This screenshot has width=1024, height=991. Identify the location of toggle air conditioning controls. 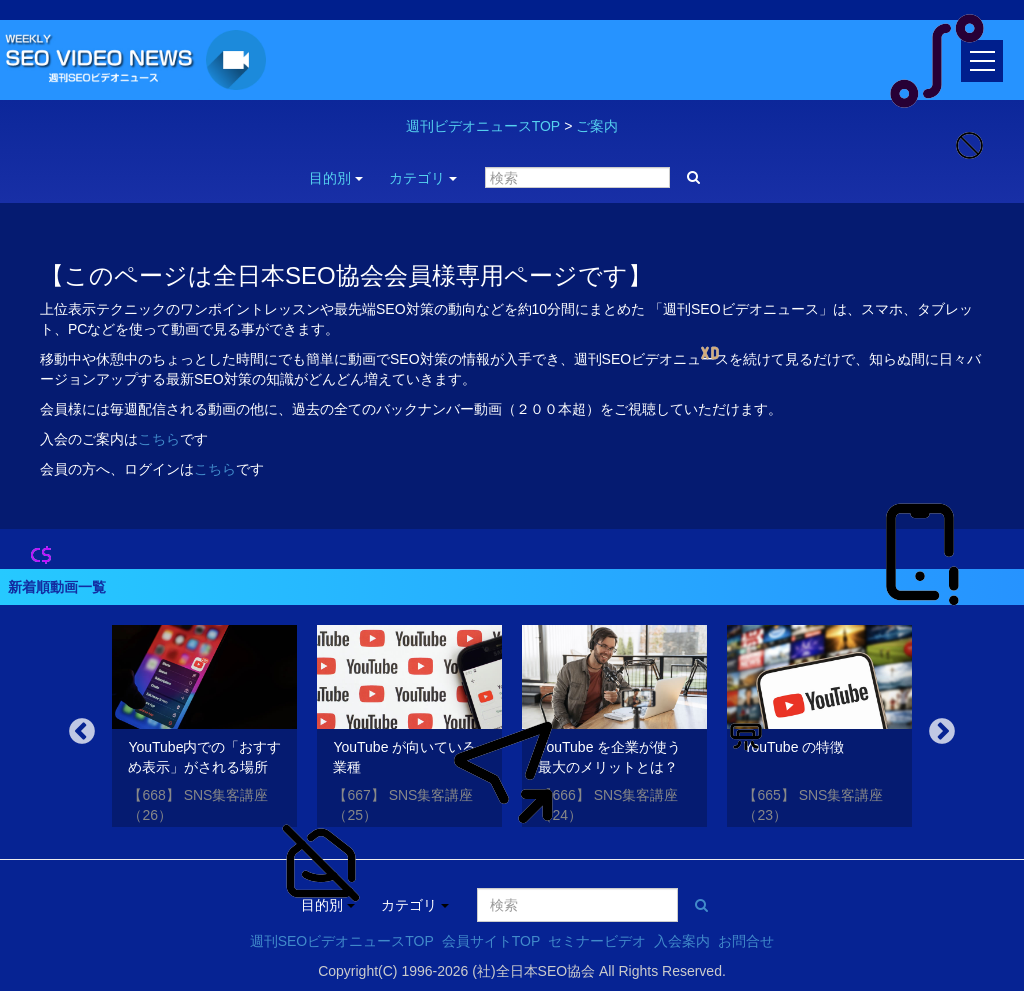
(746, 736).